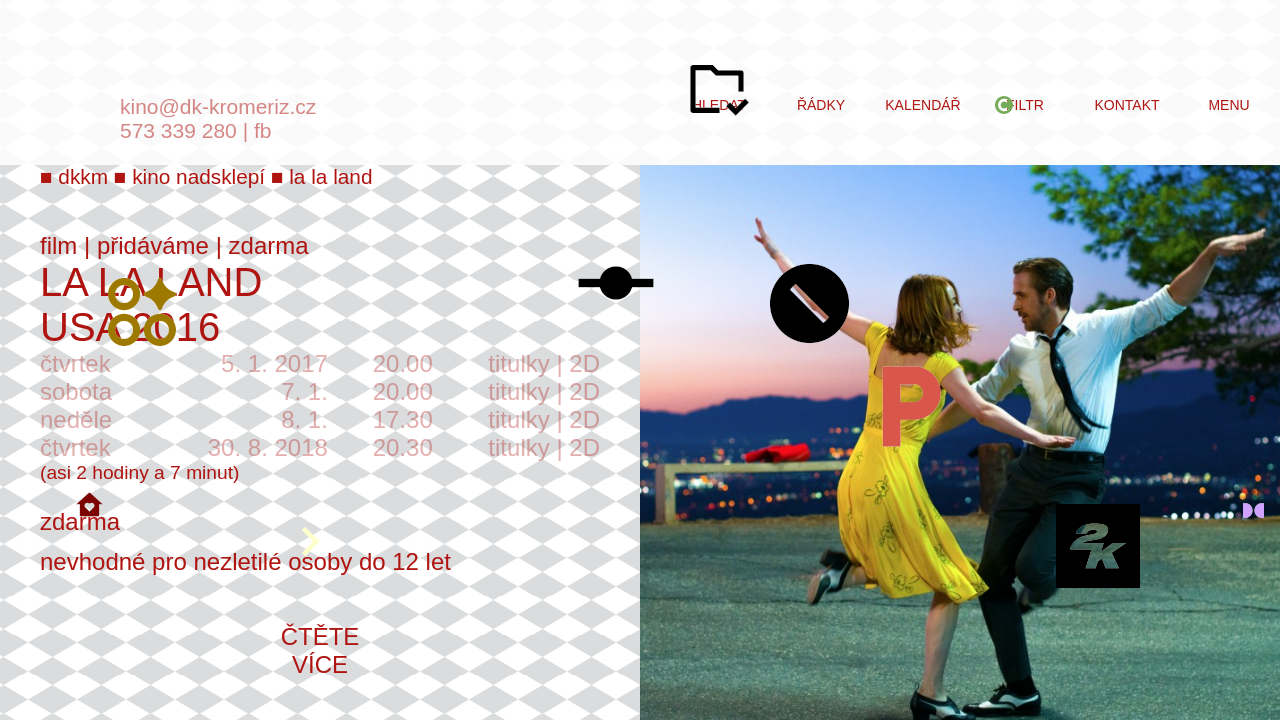 This screenshot has height=720, width=1280. What do you see at coordinates (310, 541) in the screenshot?
I see `navigate to the next item or screen` at bounding box center [310, 541].